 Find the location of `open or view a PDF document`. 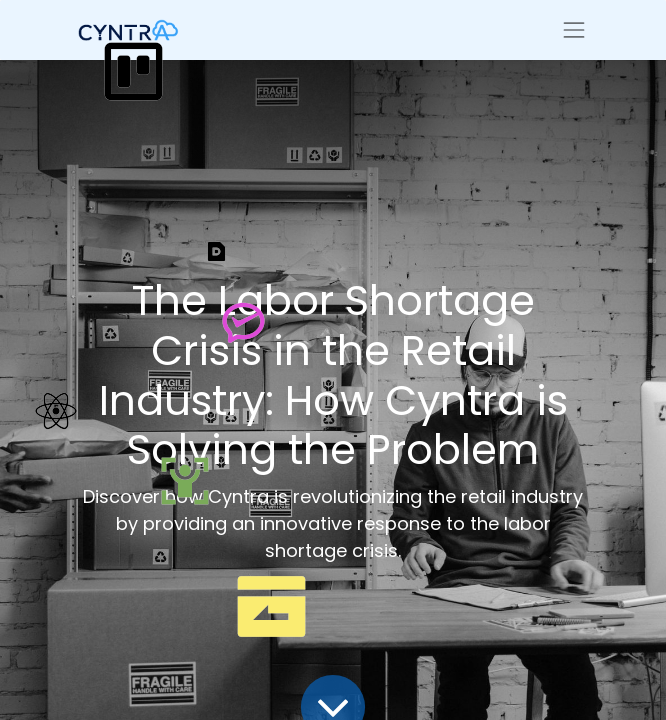

open or view a PDF document is located at coordinates (216, 251).